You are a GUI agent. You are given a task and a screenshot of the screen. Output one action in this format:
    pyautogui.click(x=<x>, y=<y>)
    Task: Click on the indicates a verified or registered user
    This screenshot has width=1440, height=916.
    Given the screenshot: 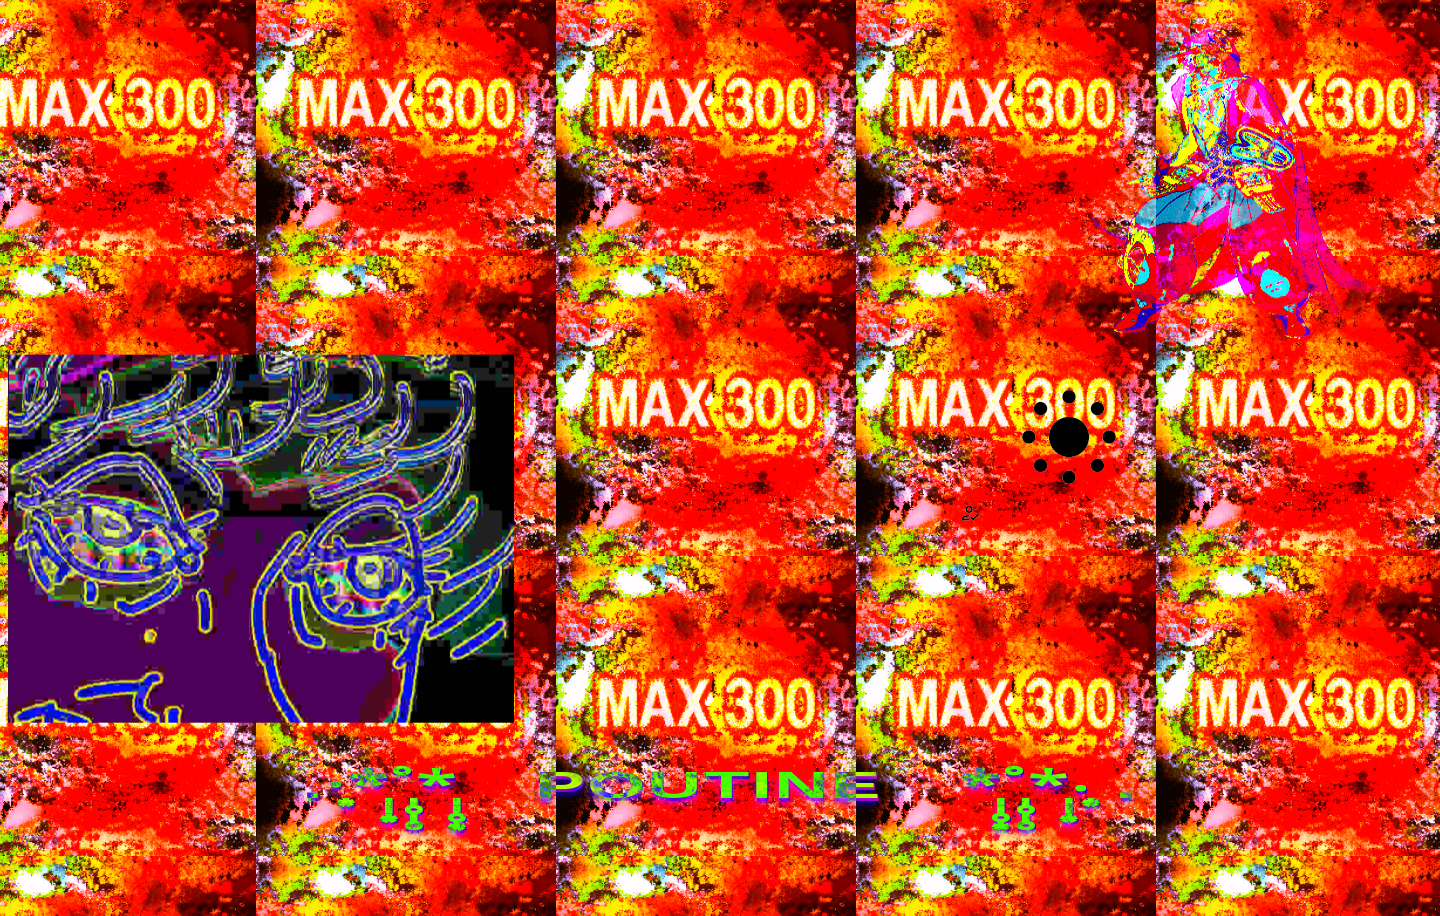 What is the action you would take?
    pyautogui.click(x=970, y=513)
    